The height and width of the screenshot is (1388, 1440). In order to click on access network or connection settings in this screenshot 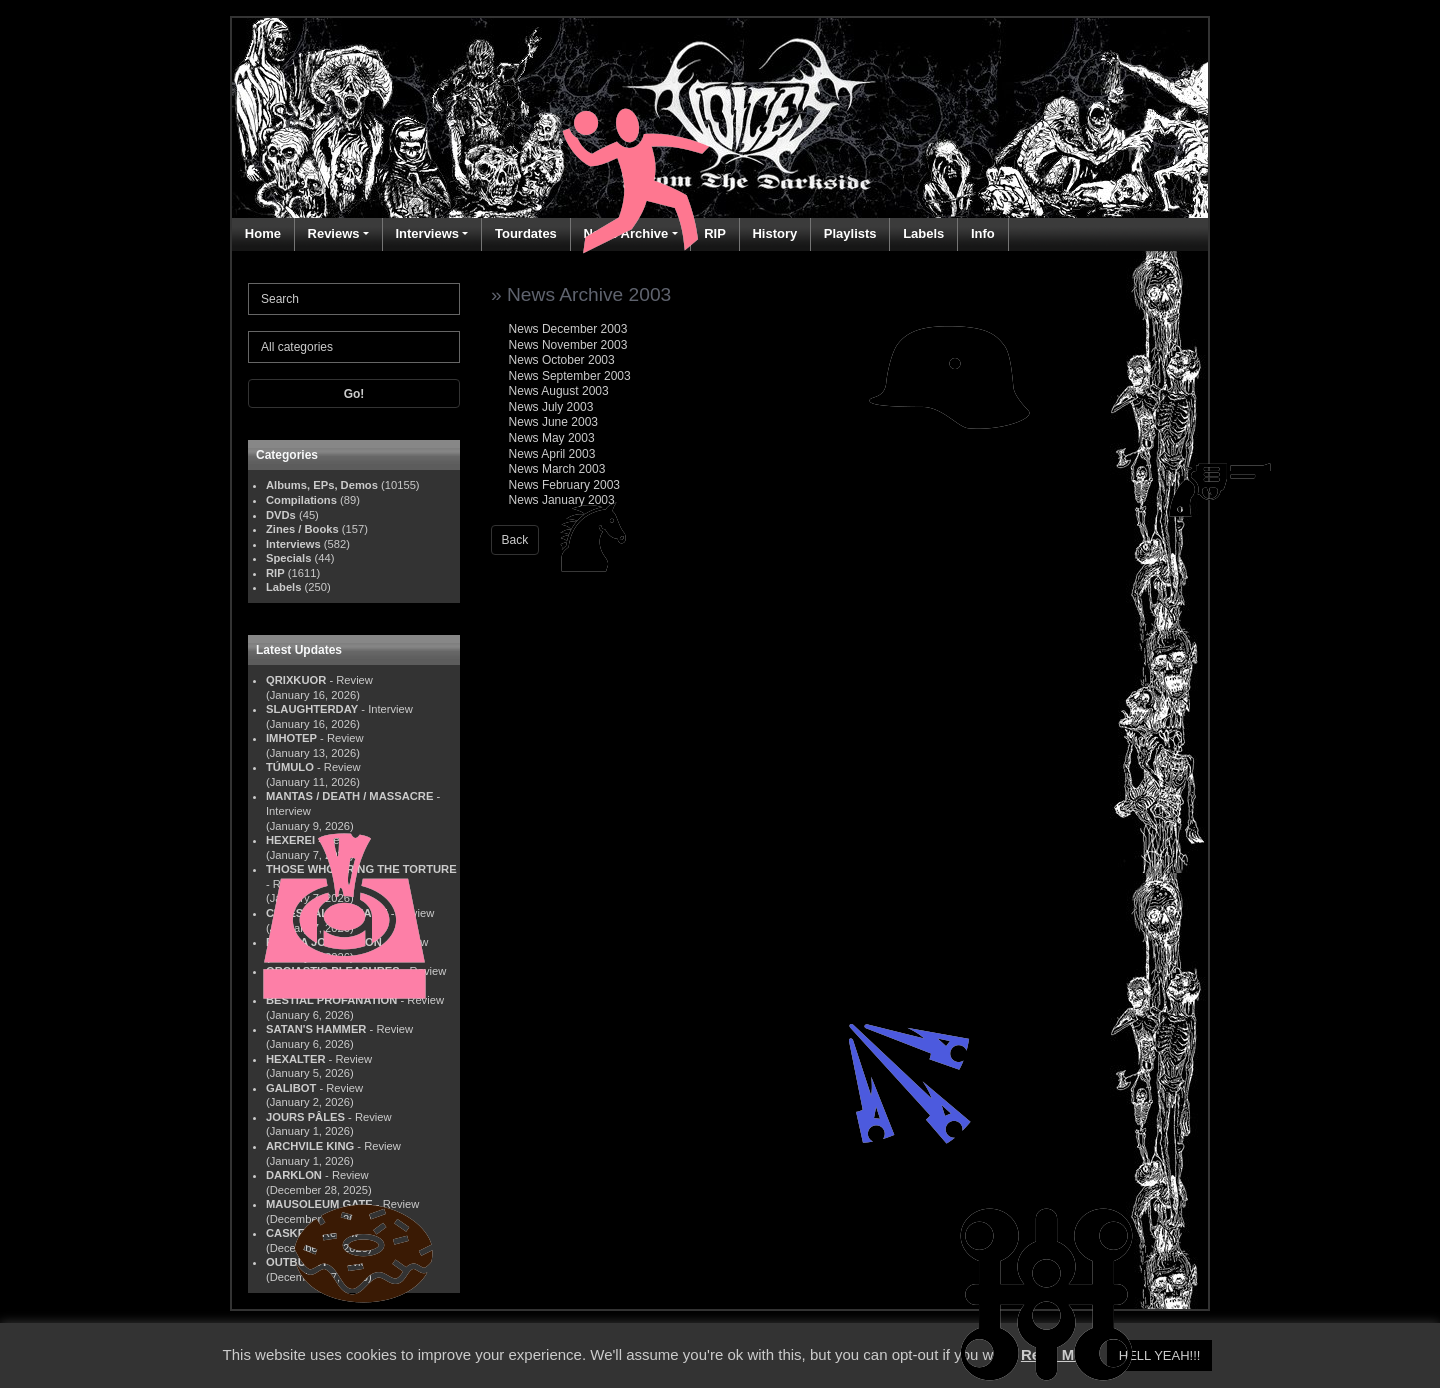, I will do `click(1046, 1294)`.